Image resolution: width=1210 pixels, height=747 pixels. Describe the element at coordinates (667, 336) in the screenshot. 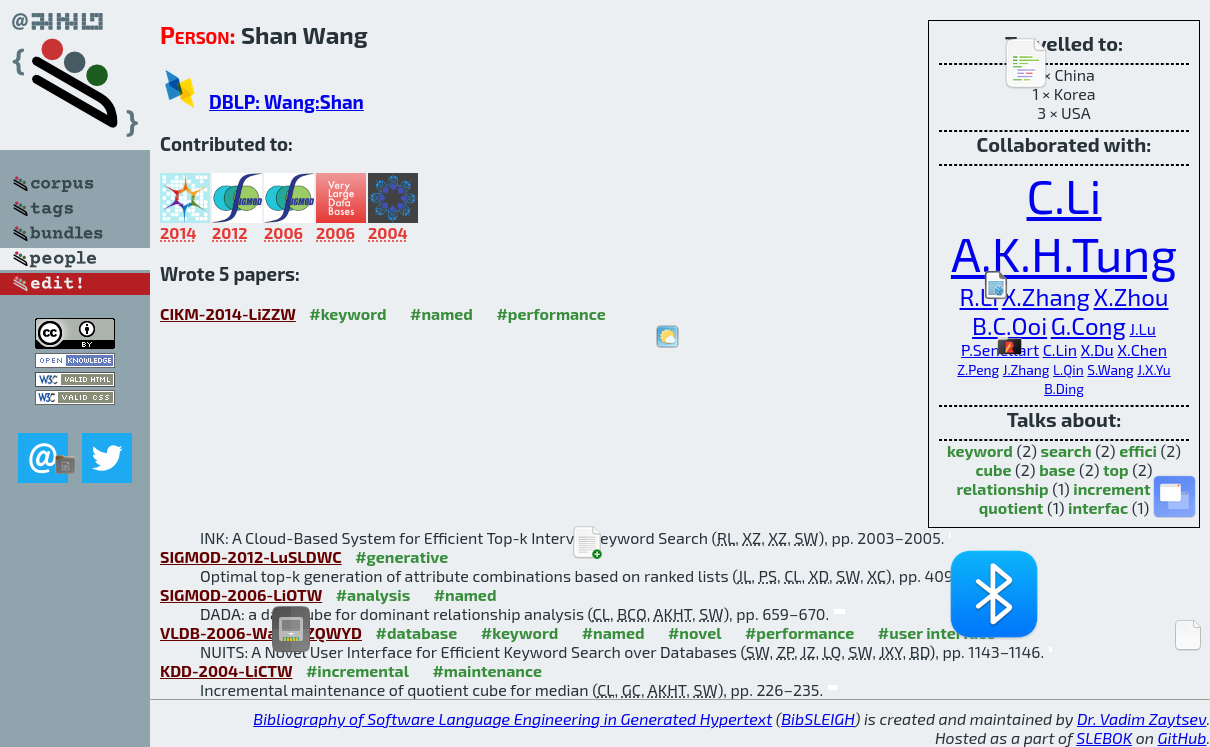

I see `open the weather app` at that location.